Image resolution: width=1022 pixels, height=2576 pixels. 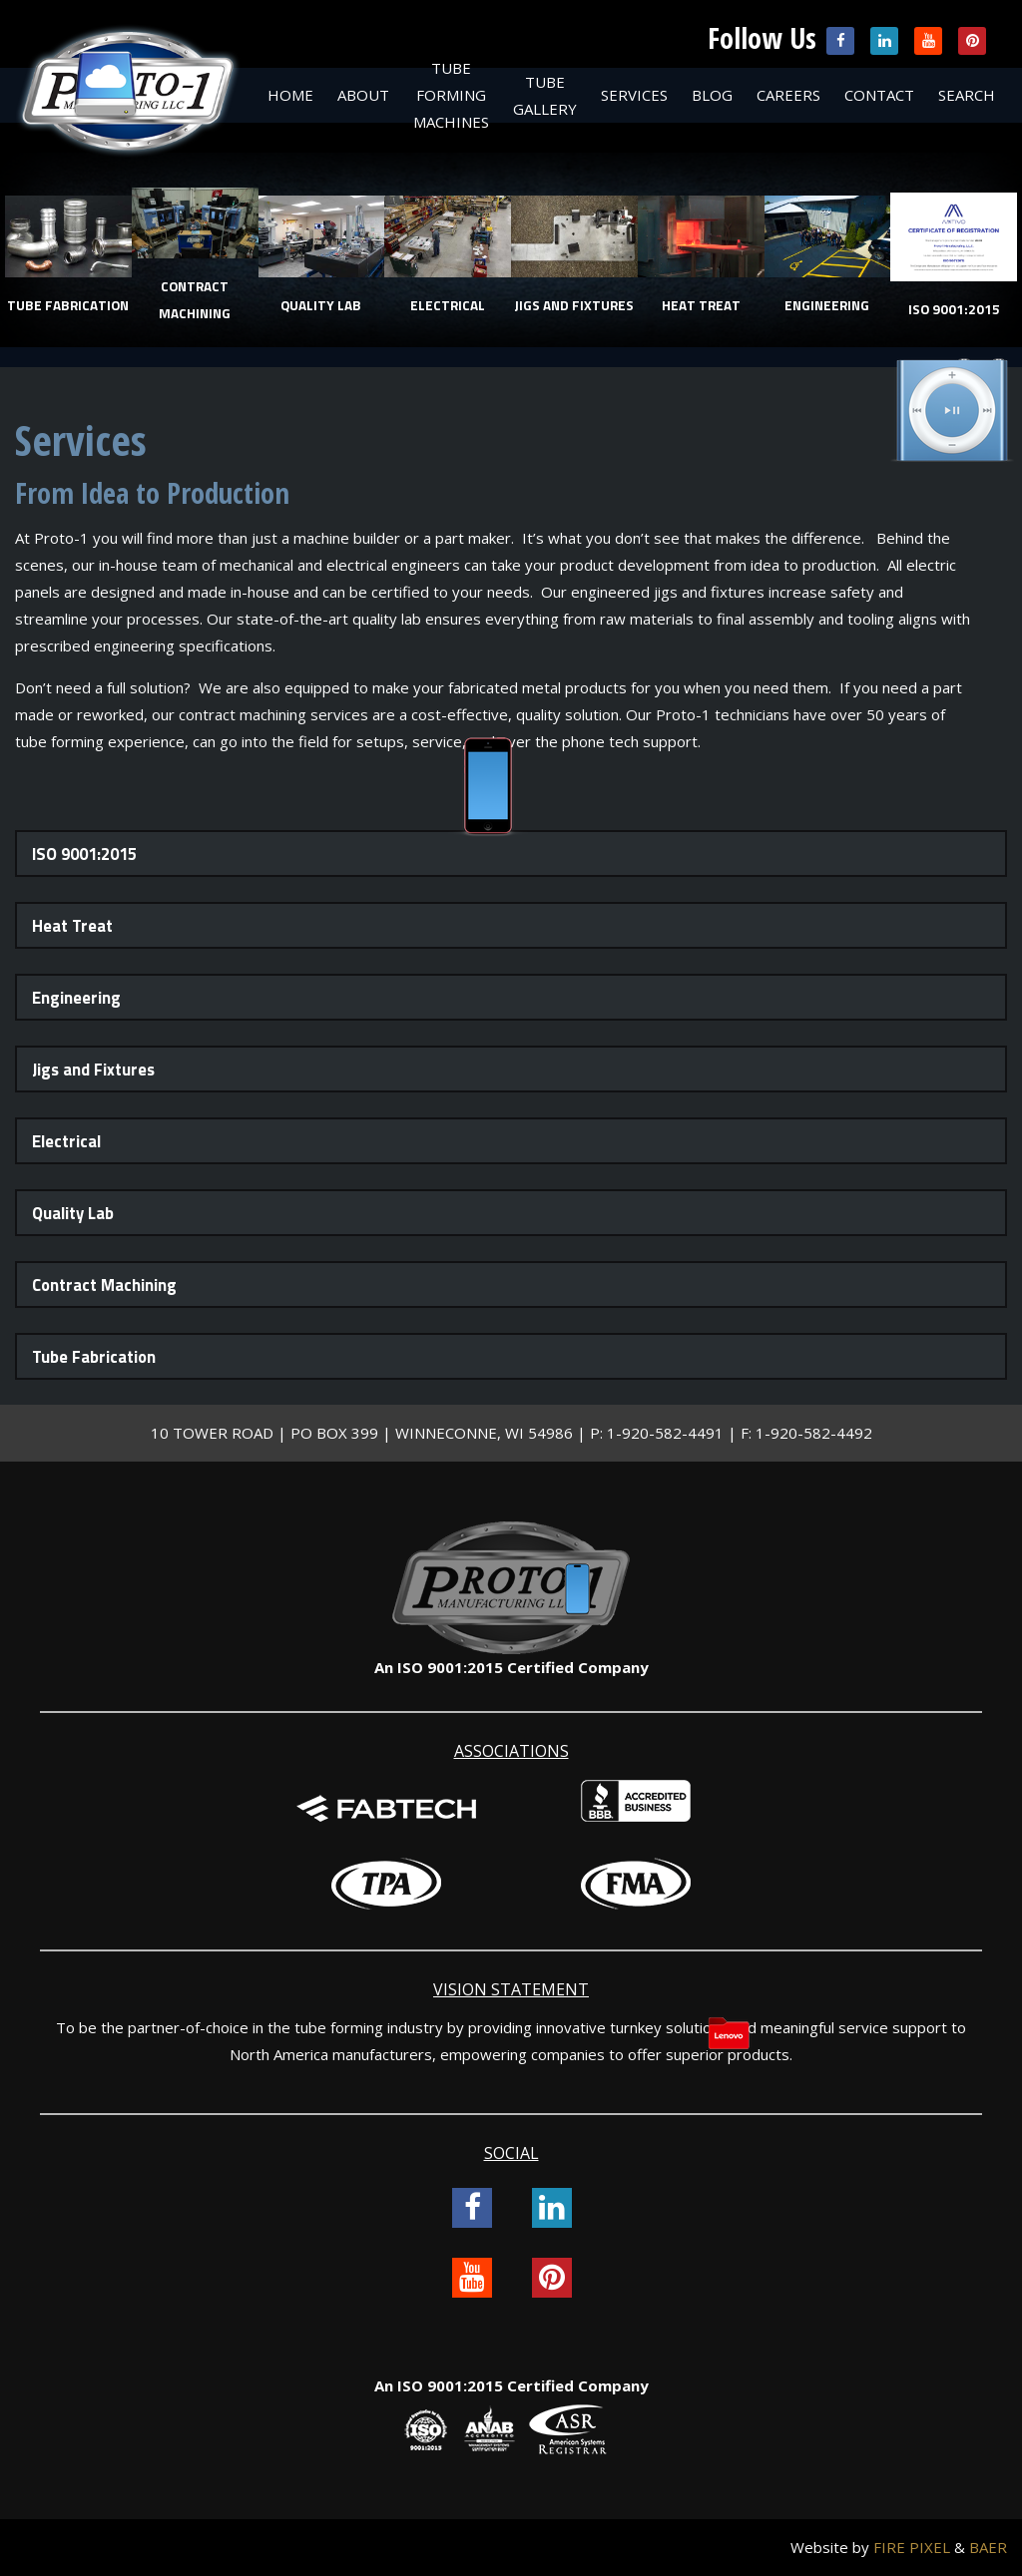 I want to click on iPhone 15 Pro device connected, so click(x=577, y=1589).